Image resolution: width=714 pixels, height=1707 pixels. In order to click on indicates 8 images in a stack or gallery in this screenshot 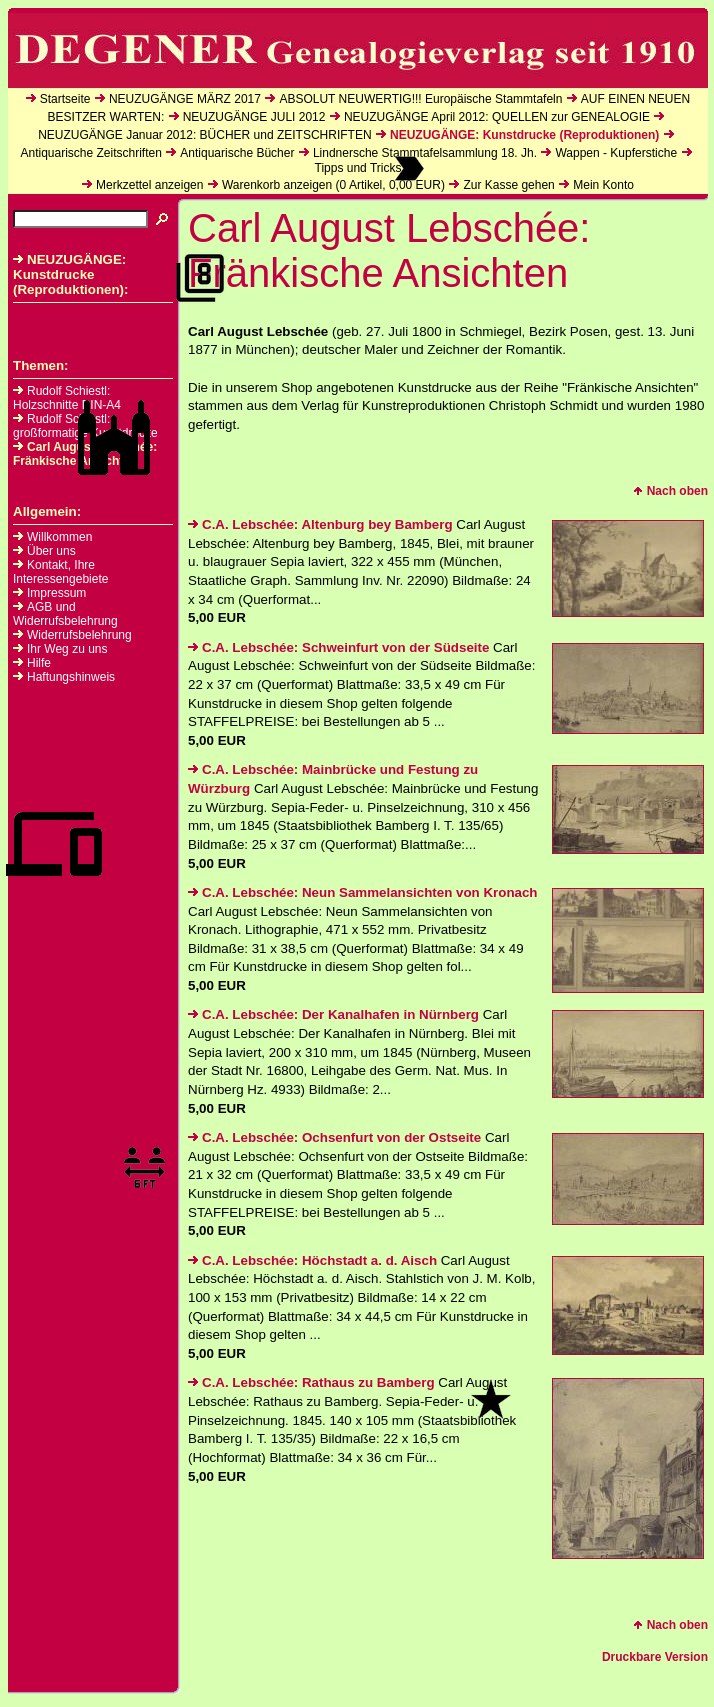, I will do `click(200, 278)`.